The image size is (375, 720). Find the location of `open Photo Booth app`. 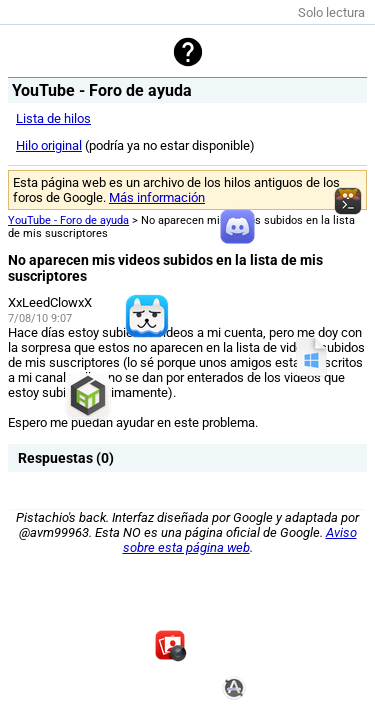

open Photo Booth app is located at coordinates (170, 645).